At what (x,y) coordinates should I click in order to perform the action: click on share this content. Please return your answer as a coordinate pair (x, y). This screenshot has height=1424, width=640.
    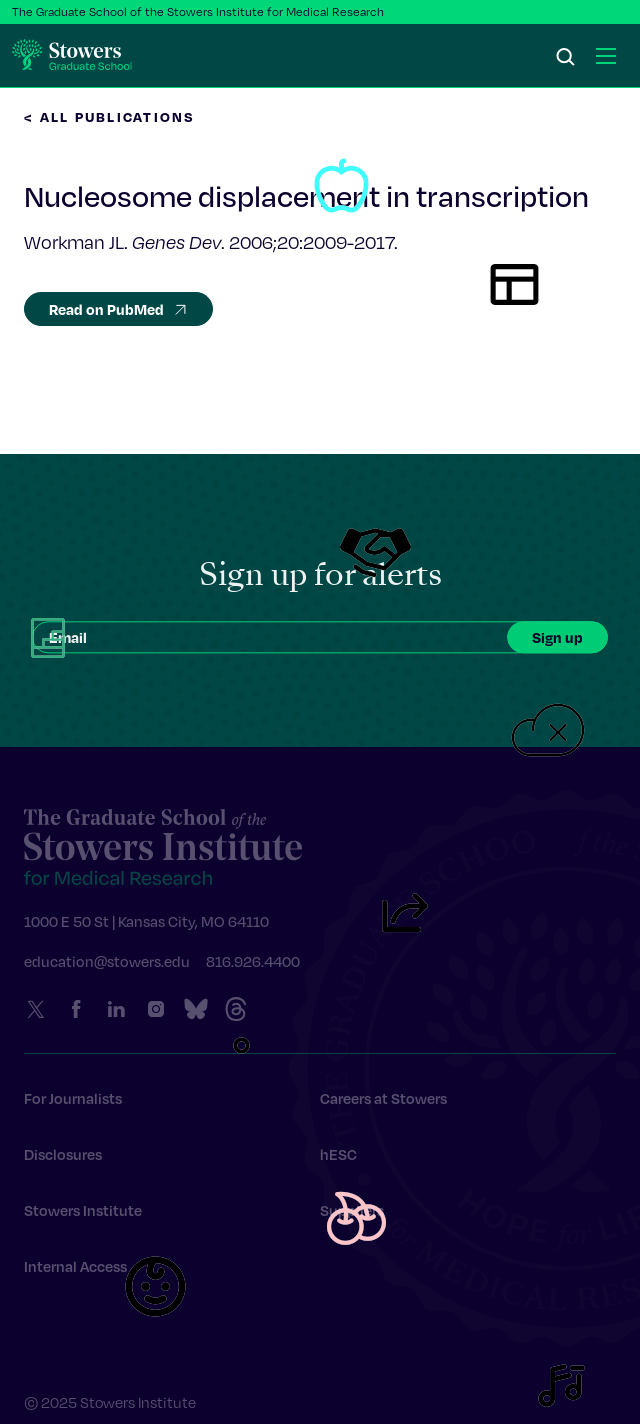
    Looking at the image, I should click on (405, 911).